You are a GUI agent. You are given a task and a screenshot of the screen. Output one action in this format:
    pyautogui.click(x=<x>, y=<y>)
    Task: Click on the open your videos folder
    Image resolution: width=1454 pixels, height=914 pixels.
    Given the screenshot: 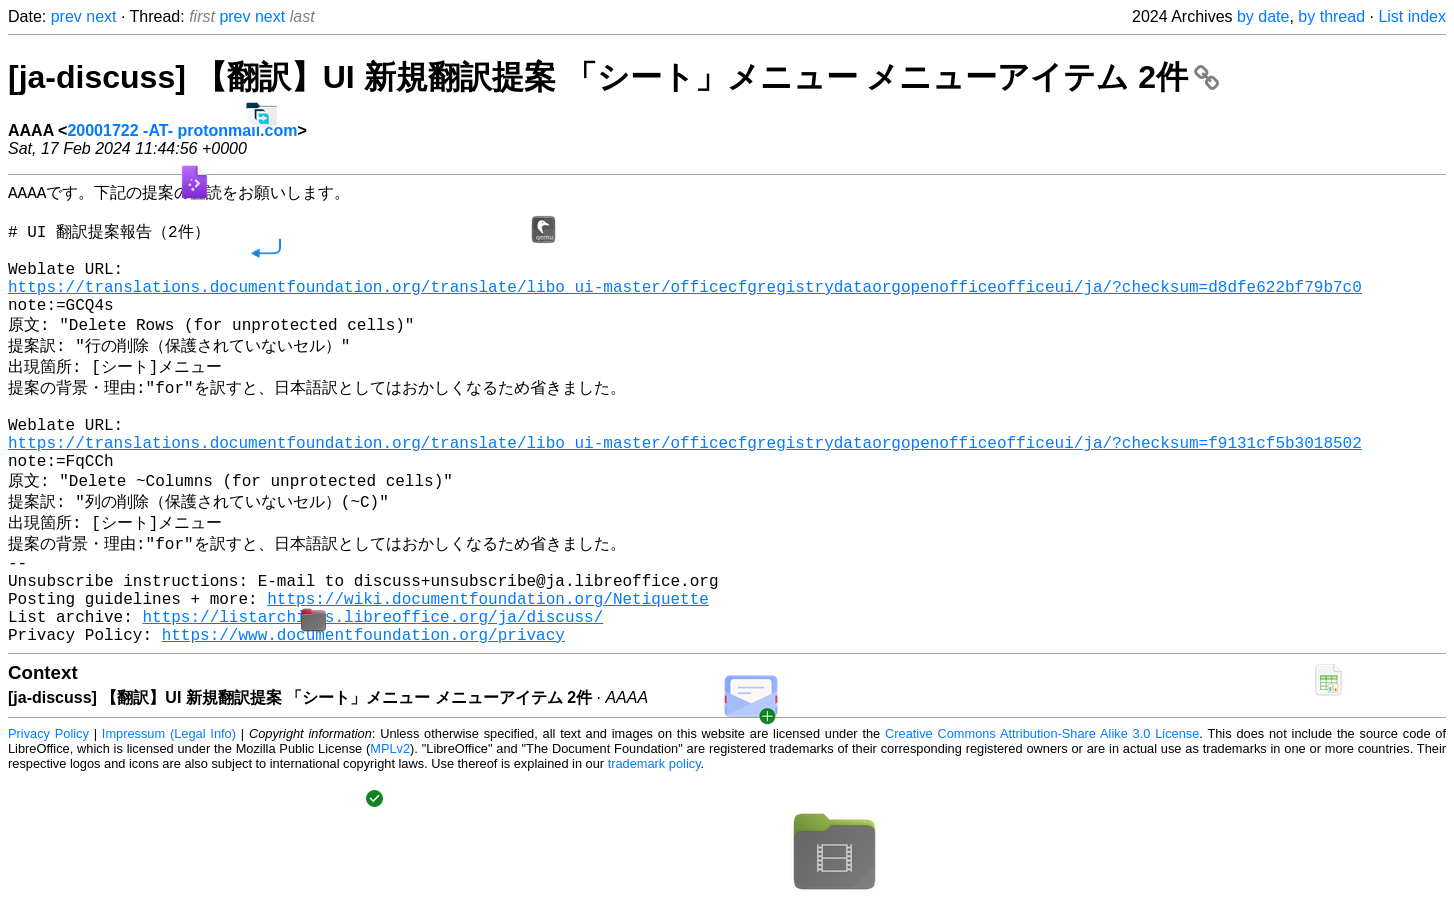 What is the action you would take?
    pyautogui.click(x=834, y=851)
    